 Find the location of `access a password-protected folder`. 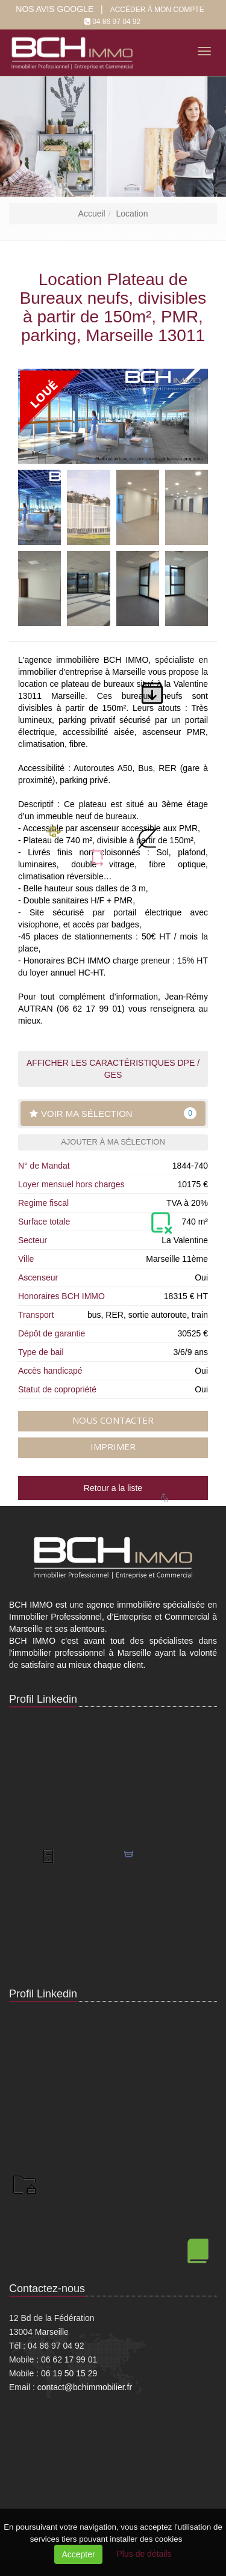

access a password-protected folder is located at coordinates (24, 2184).